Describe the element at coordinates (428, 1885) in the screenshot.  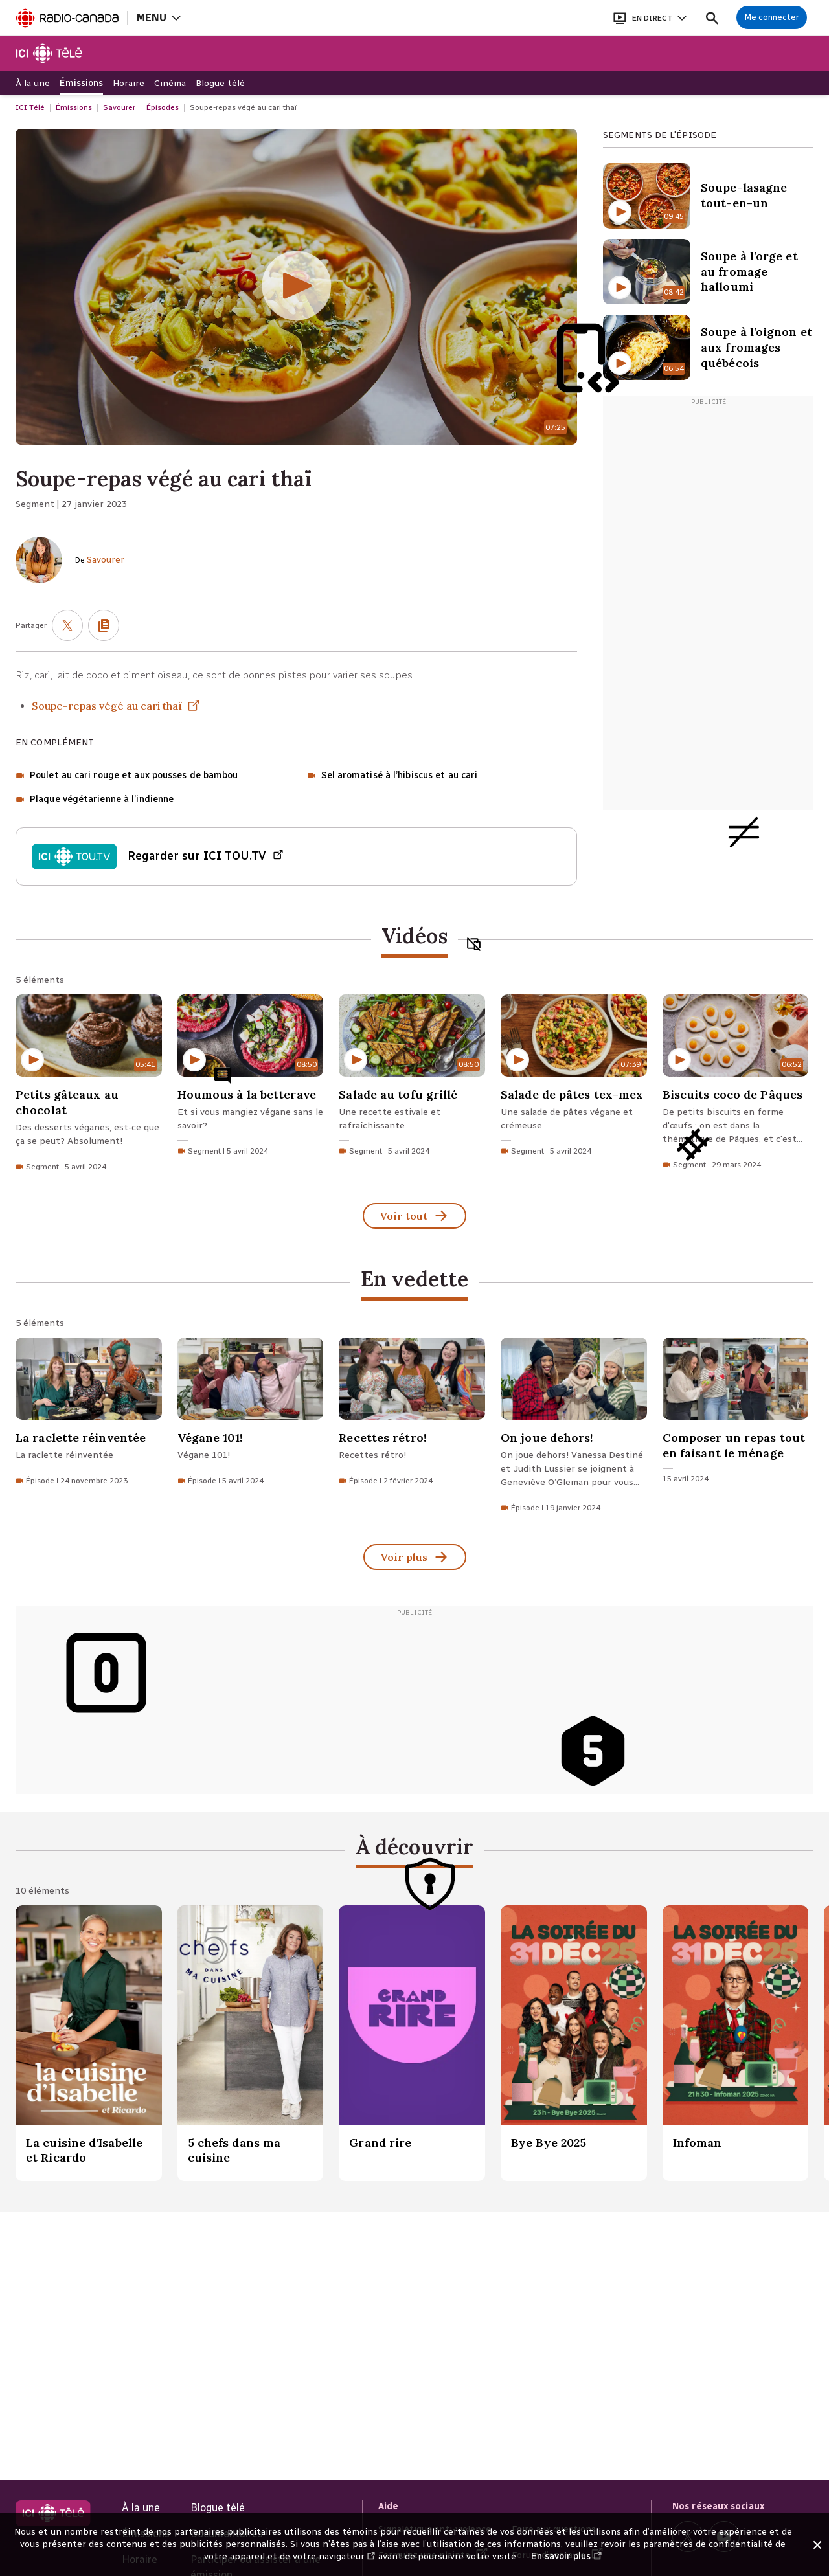
I see `access security or privacy settings` at that location.